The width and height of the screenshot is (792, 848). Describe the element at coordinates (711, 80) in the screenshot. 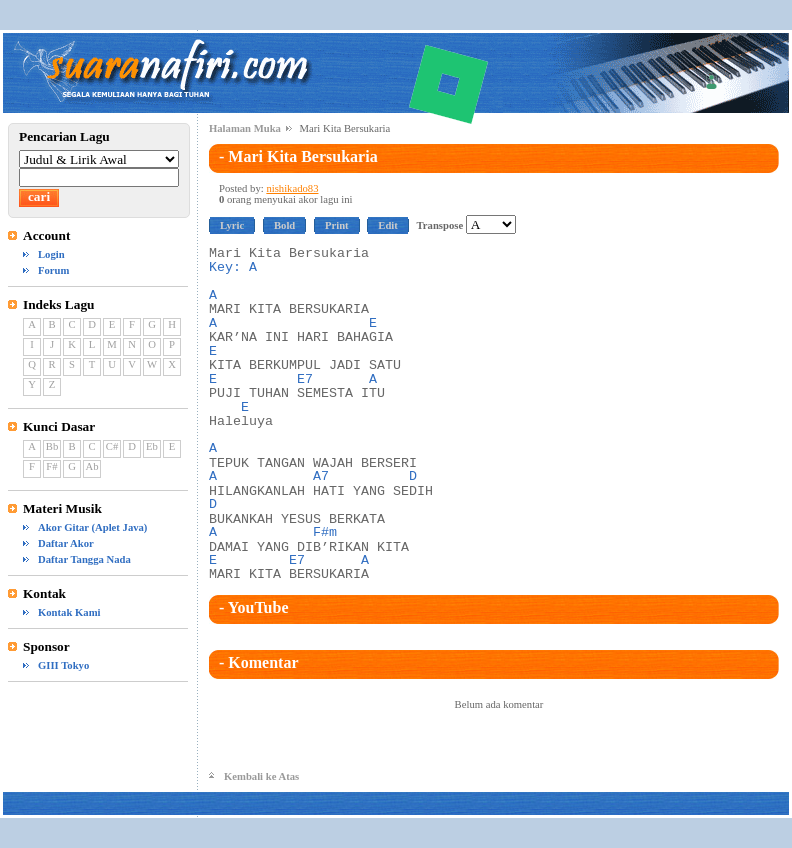

I see `daisyUI component library logo` at that location.